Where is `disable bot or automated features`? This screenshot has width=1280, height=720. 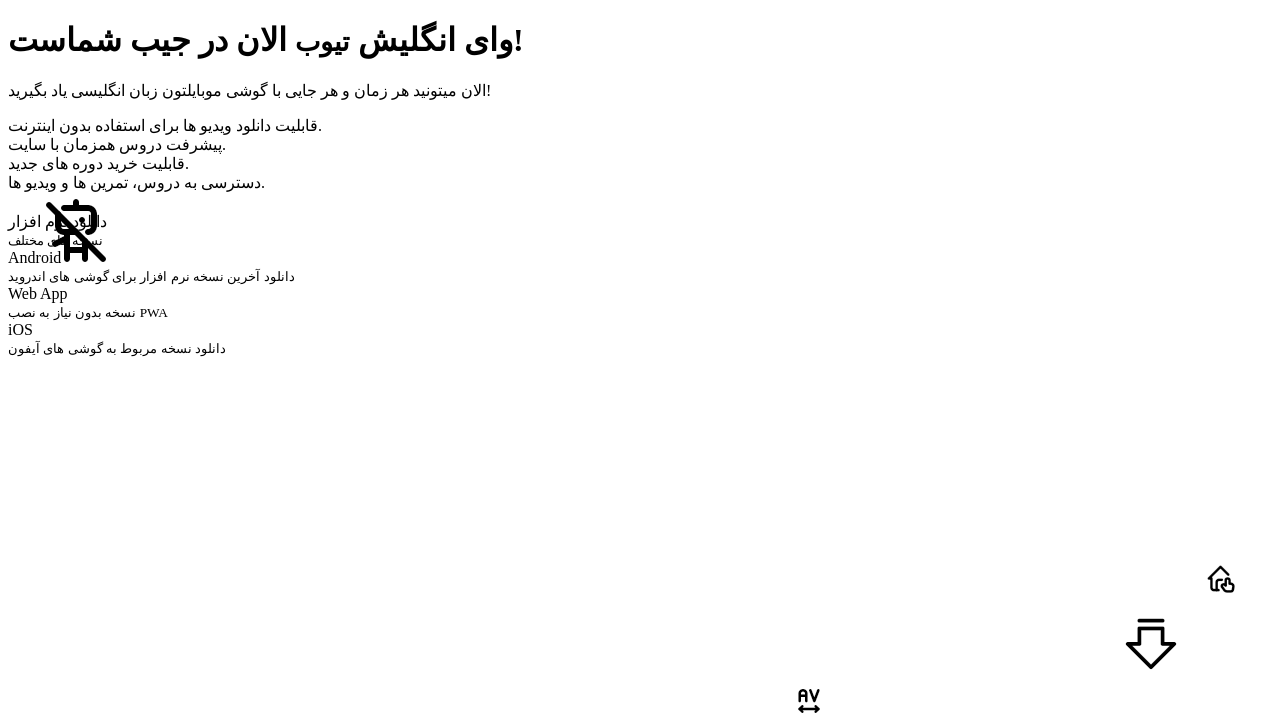 disable bot or automated features is located at coordinates (76, 232).